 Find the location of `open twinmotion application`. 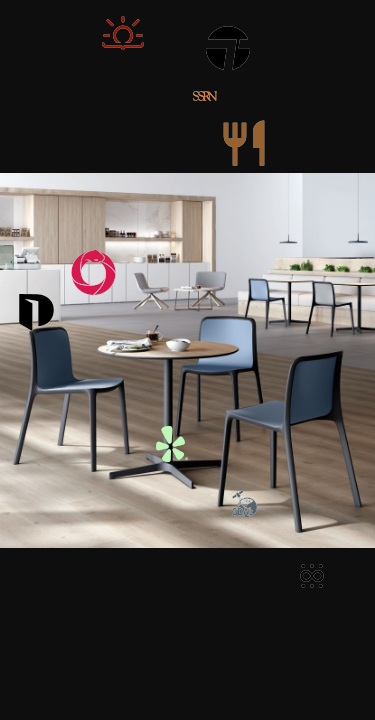

open twinmotion application is located at coordinates (228, 48).